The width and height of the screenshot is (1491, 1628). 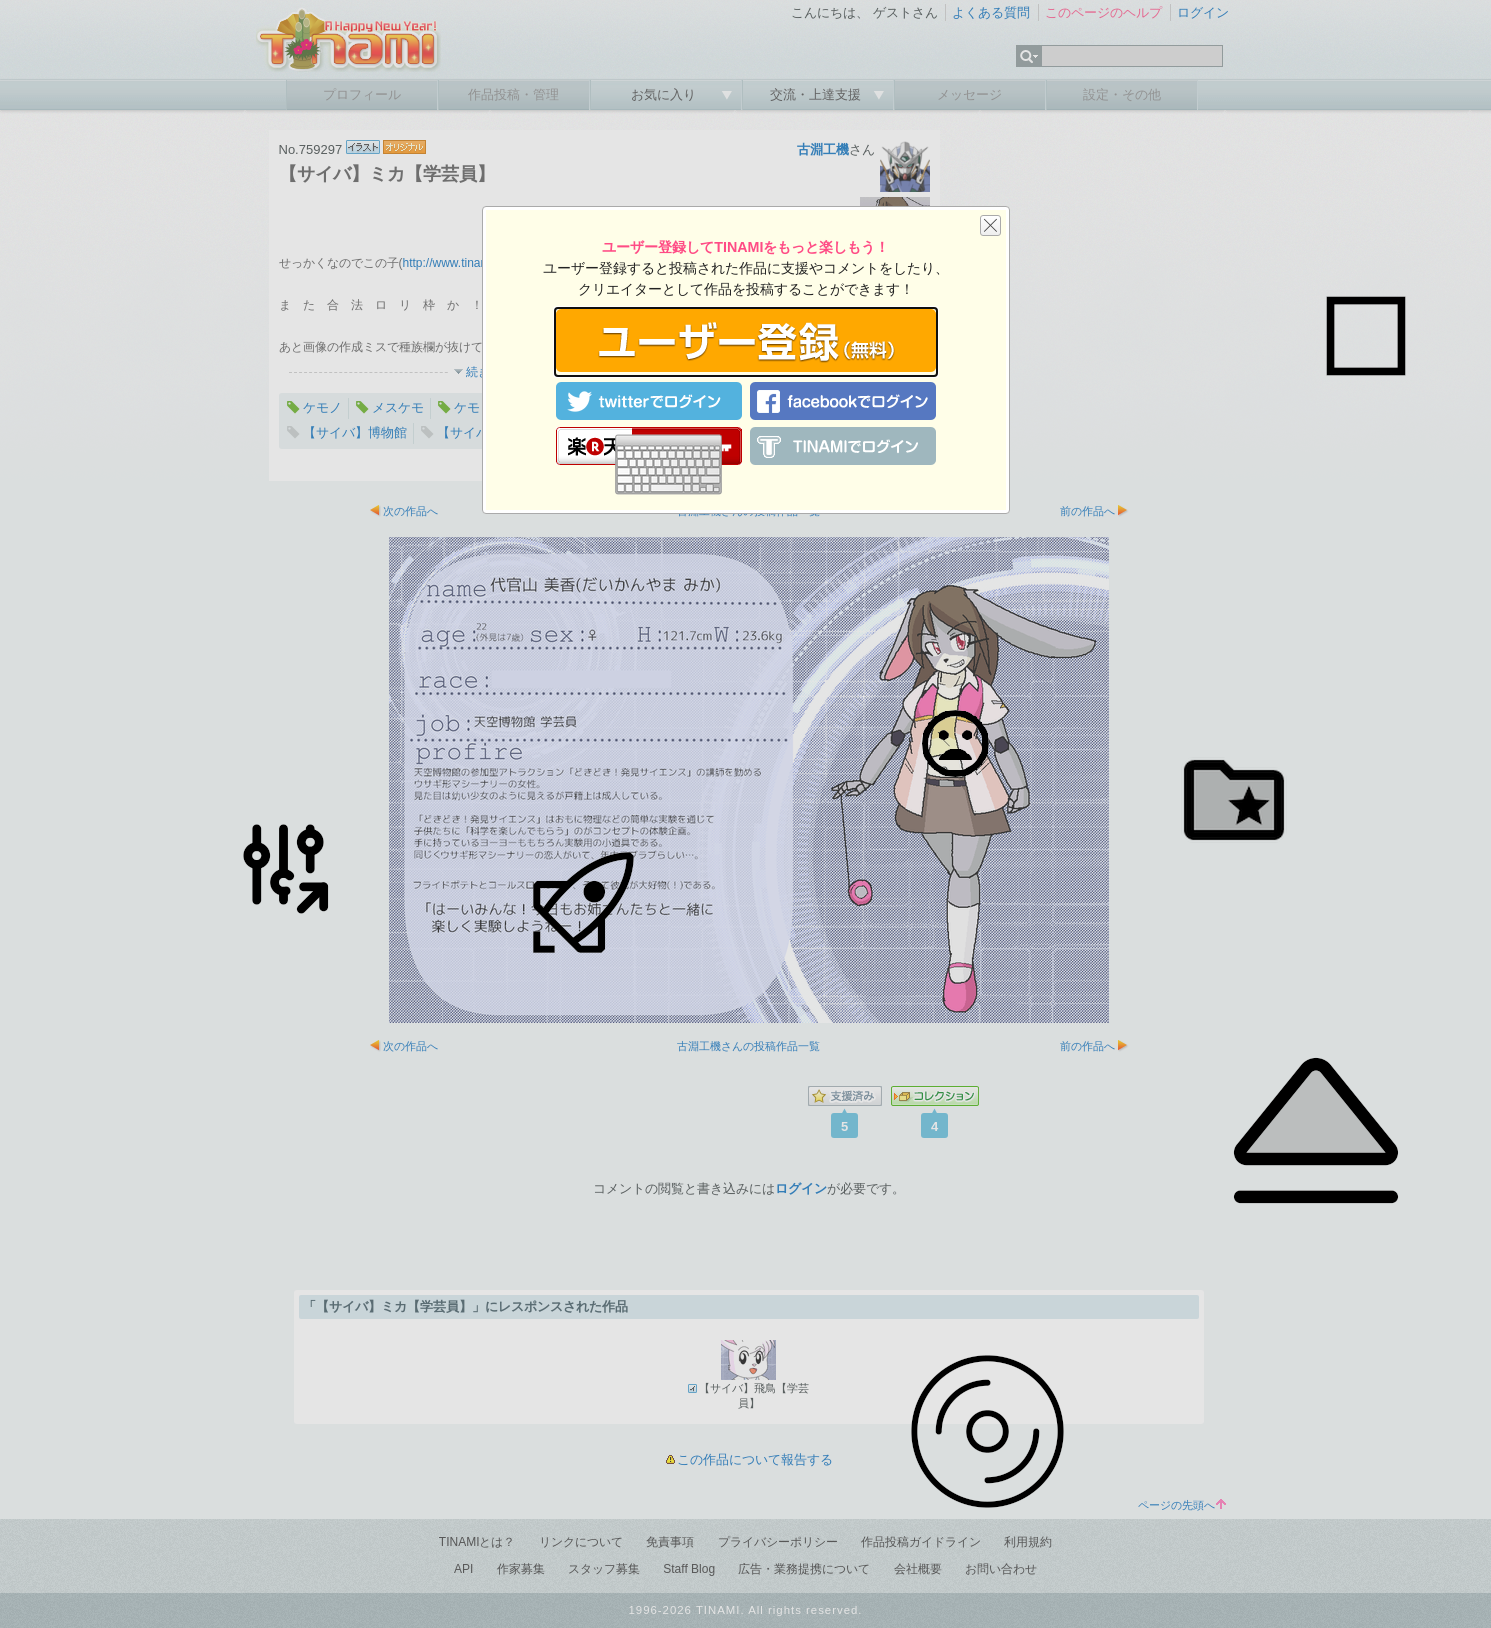 I want to click on connect or manage keyboard input device, so click(x=668, y=464).